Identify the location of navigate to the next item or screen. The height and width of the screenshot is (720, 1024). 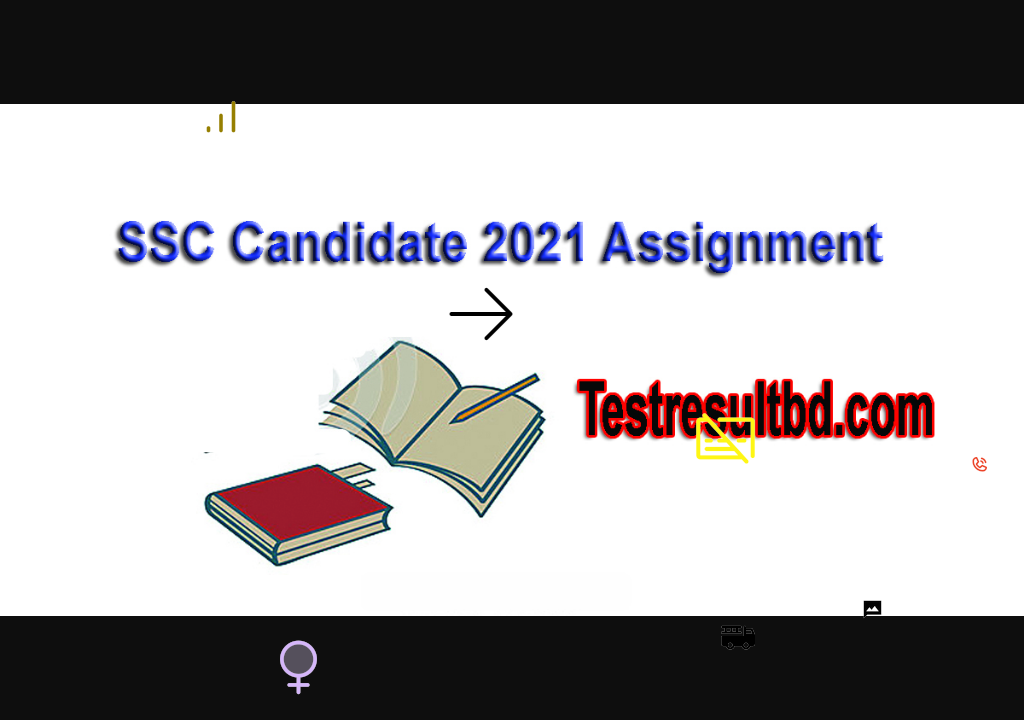
(481, 314).